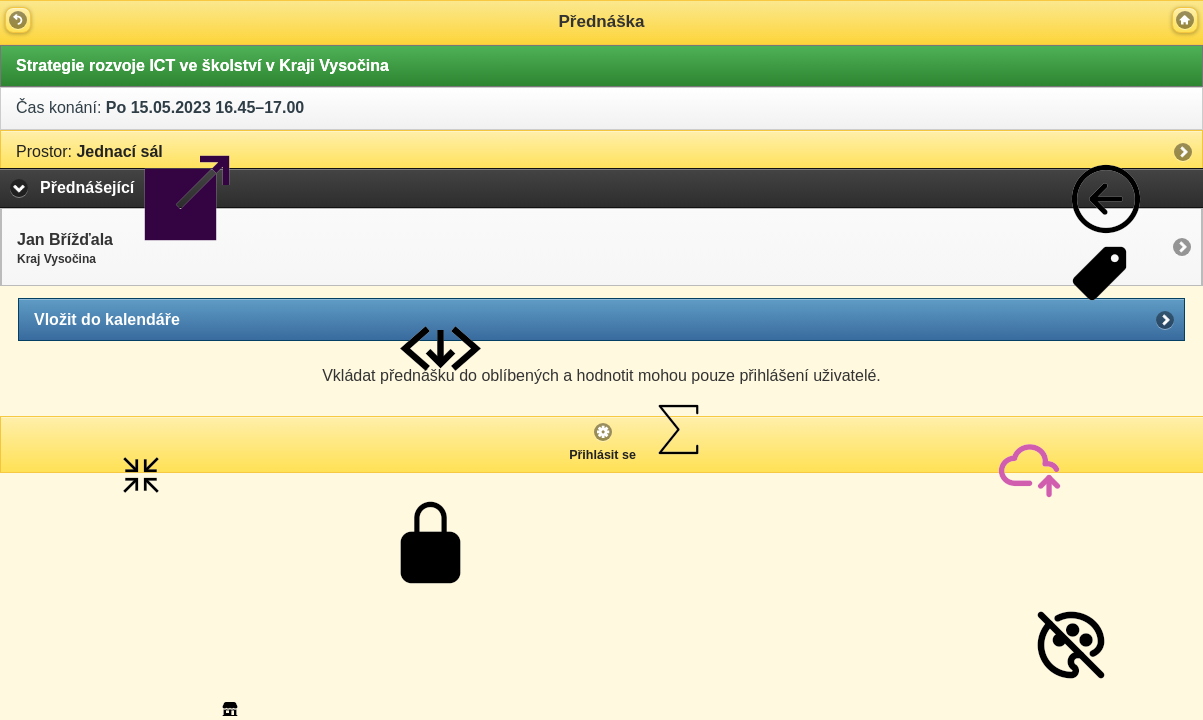 The width and height of the screenshot is (1203, 720). Describe the element at coordinates (230, 709) in the screenshot. I see `access the online store or shop` at that location.